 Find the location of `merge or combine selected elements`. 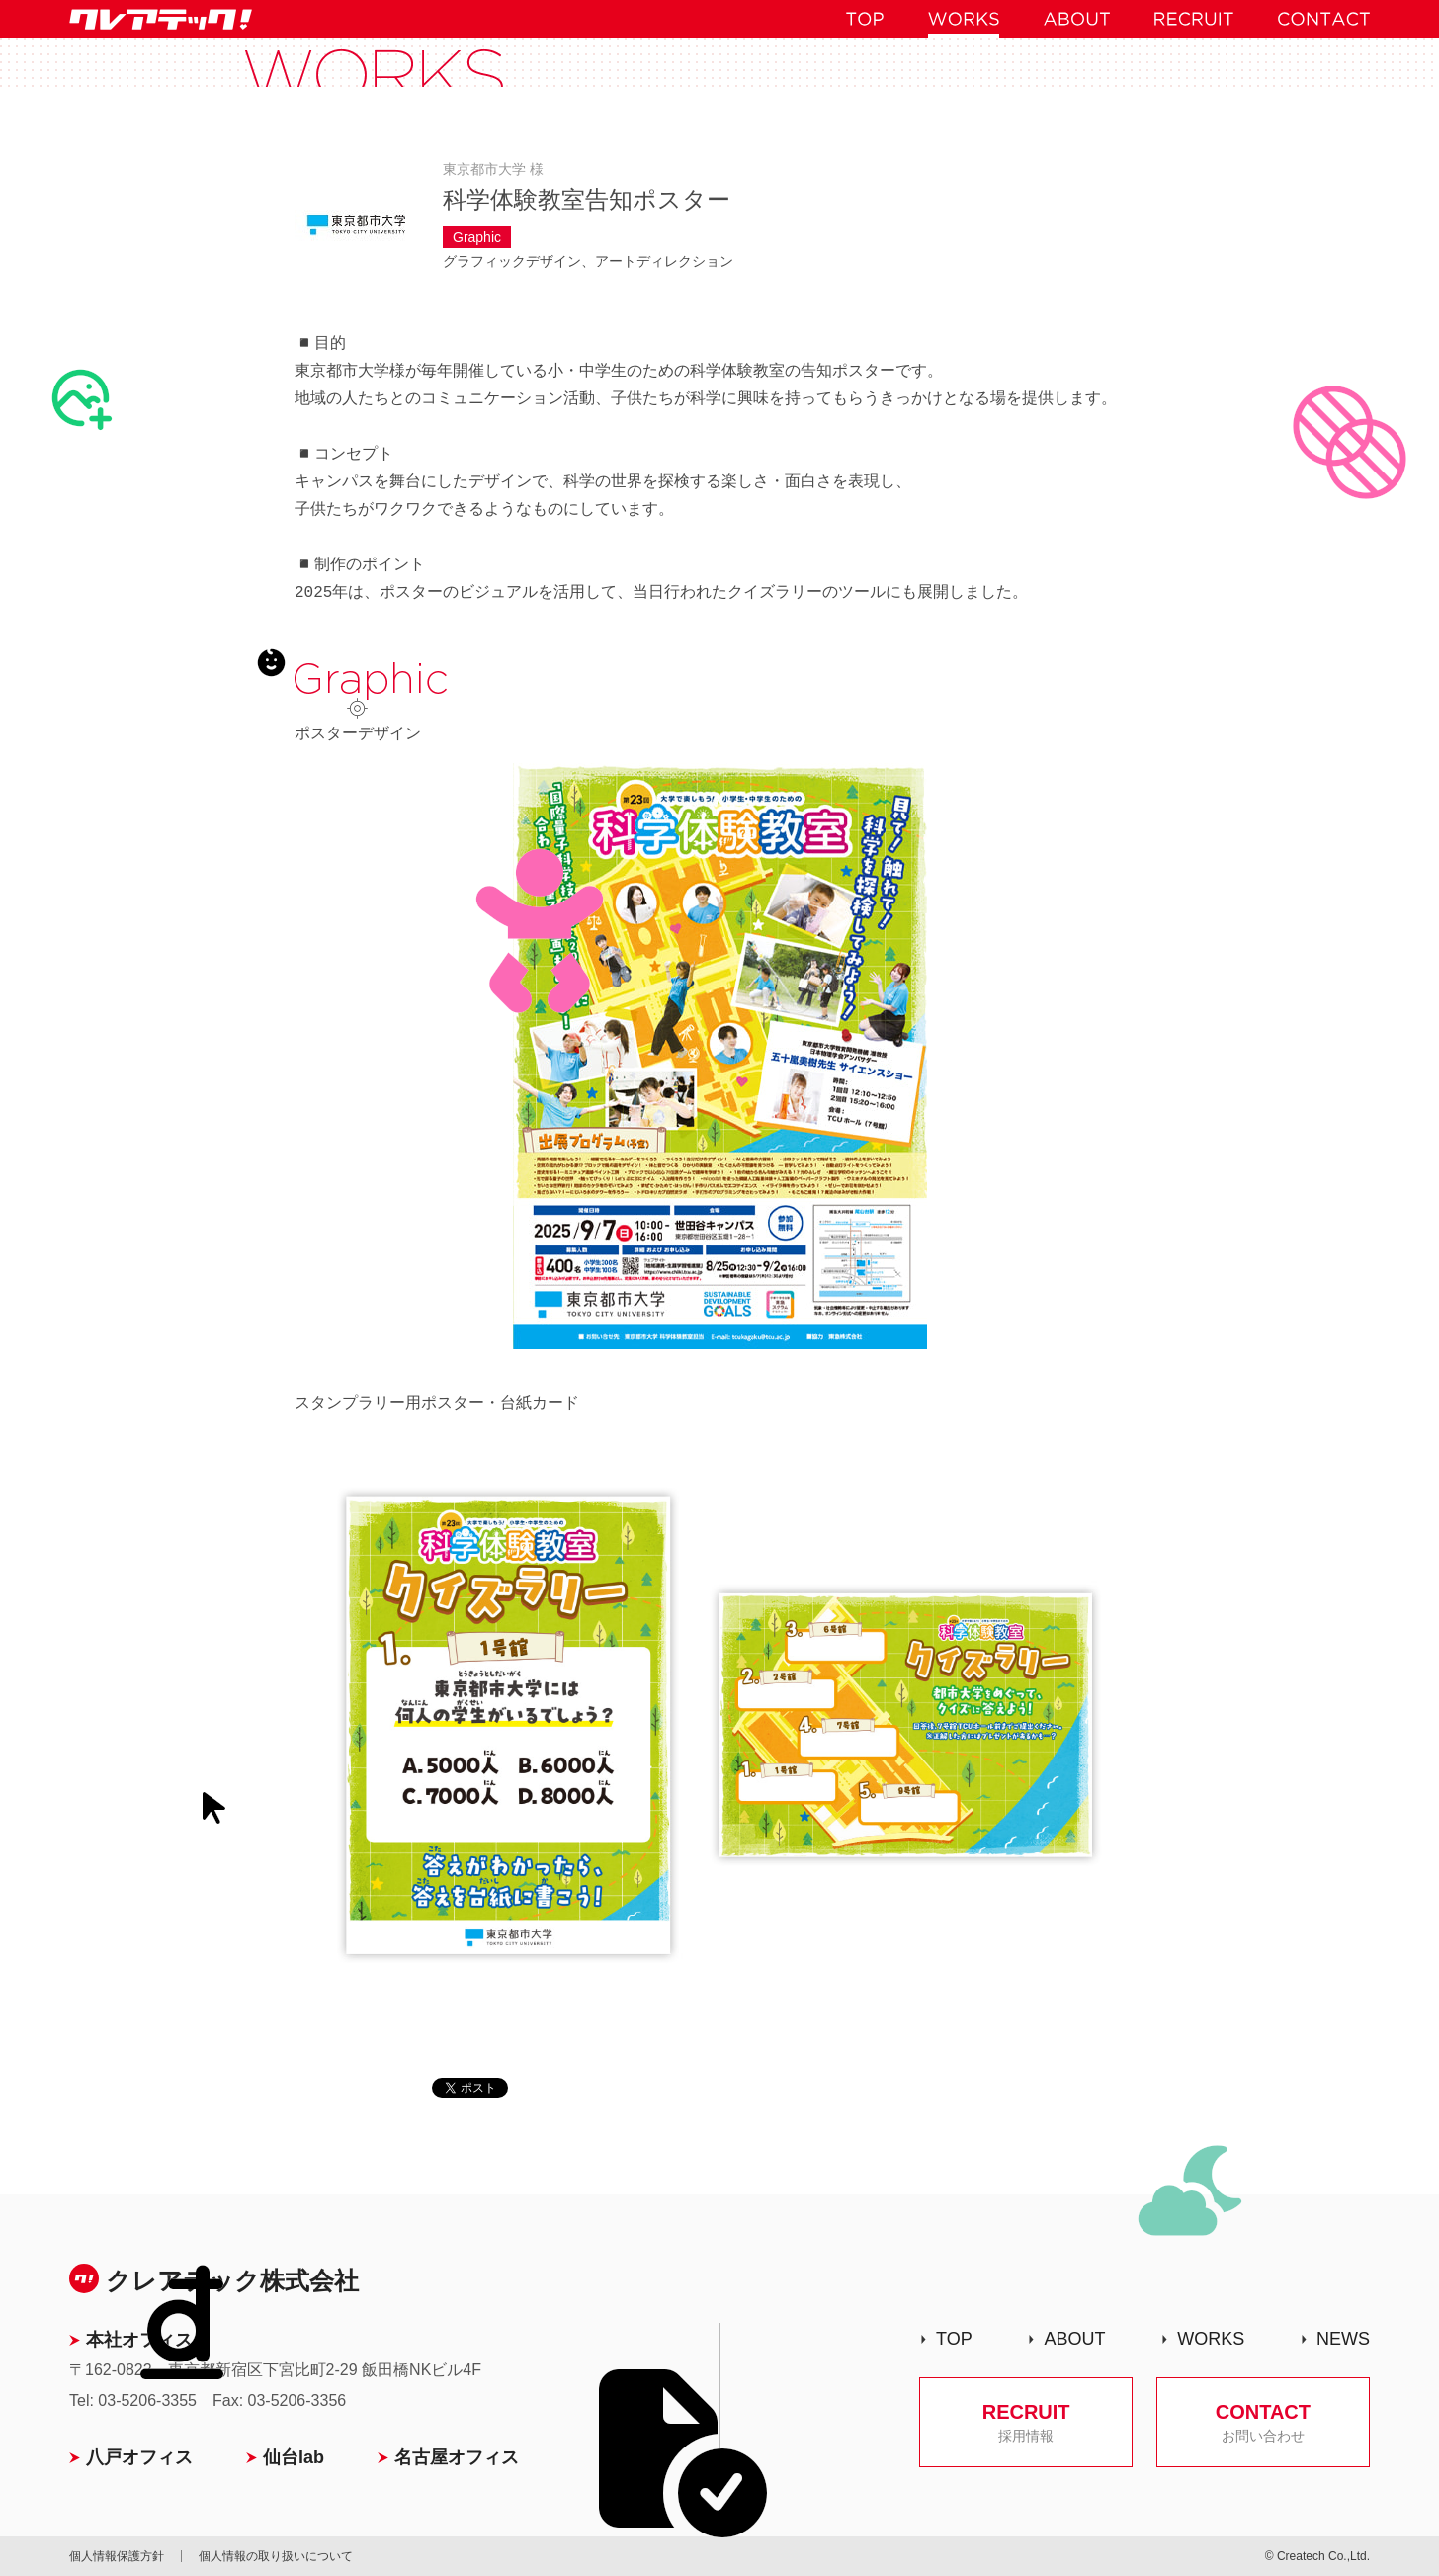

merge or combine selected elements is located at coordinates (1349, 442).